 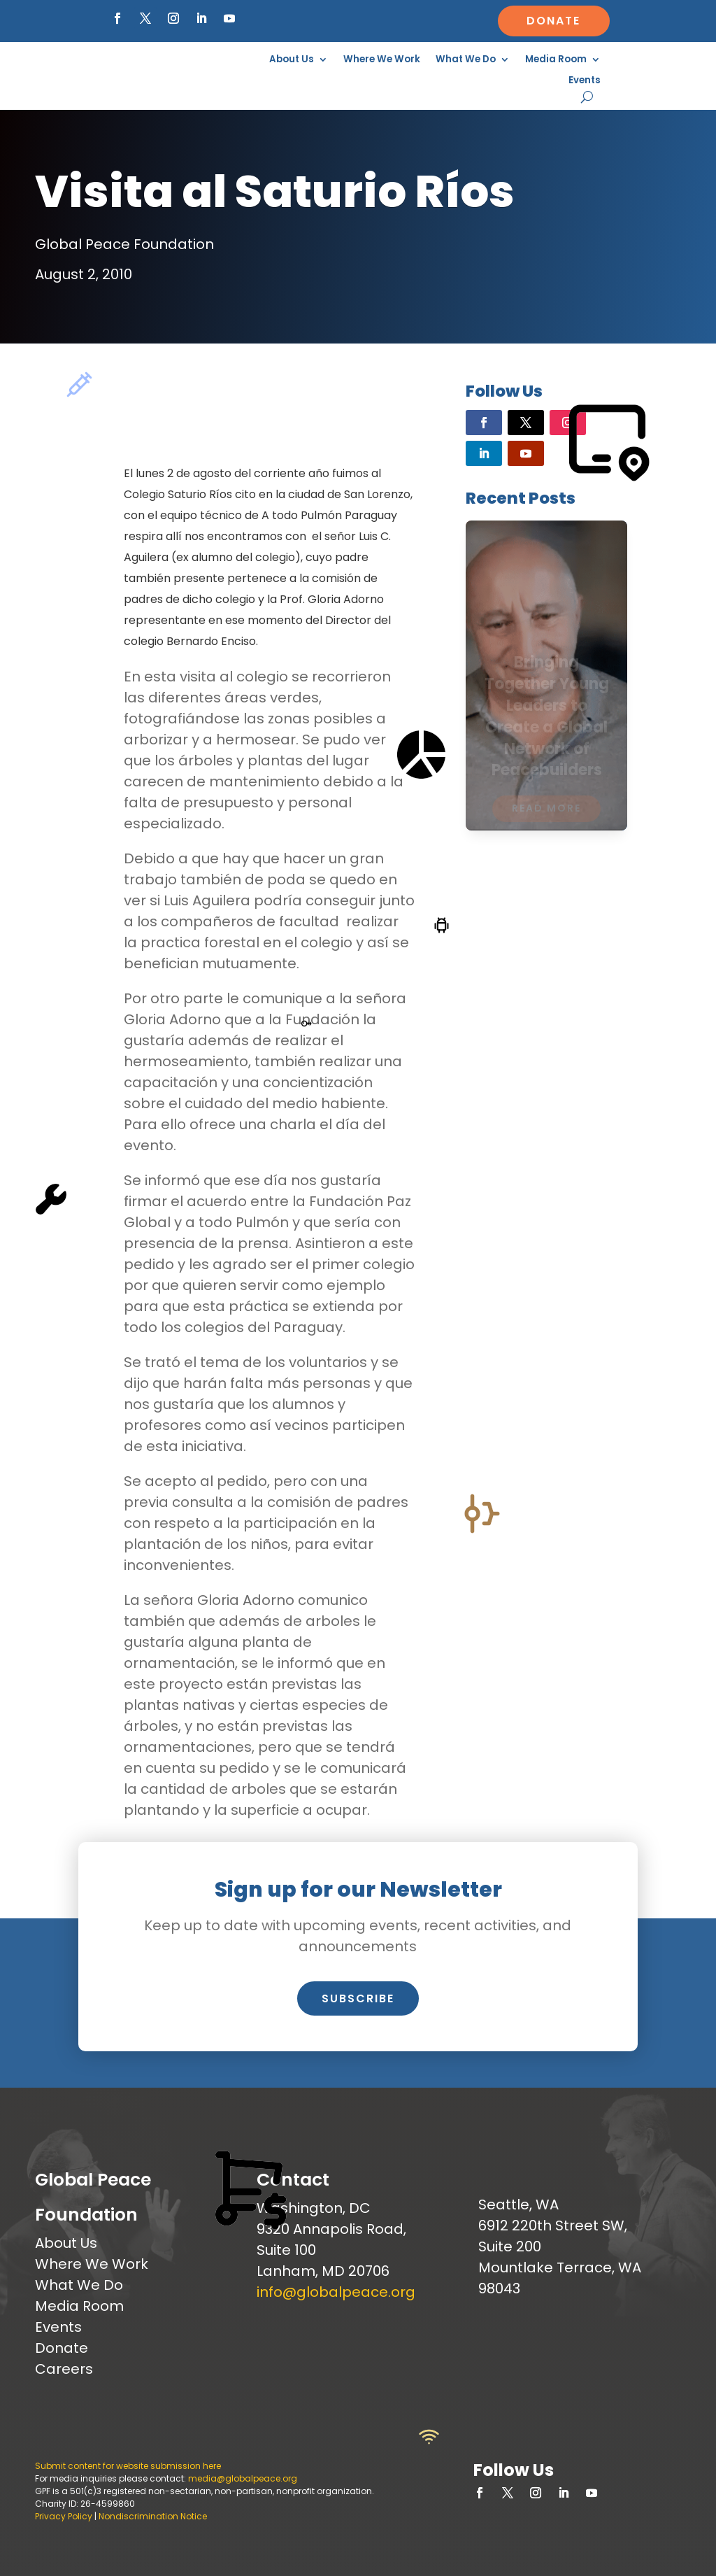 I want to click on indicates male gender with external attraction symbol, so click(x=306, y=1024).